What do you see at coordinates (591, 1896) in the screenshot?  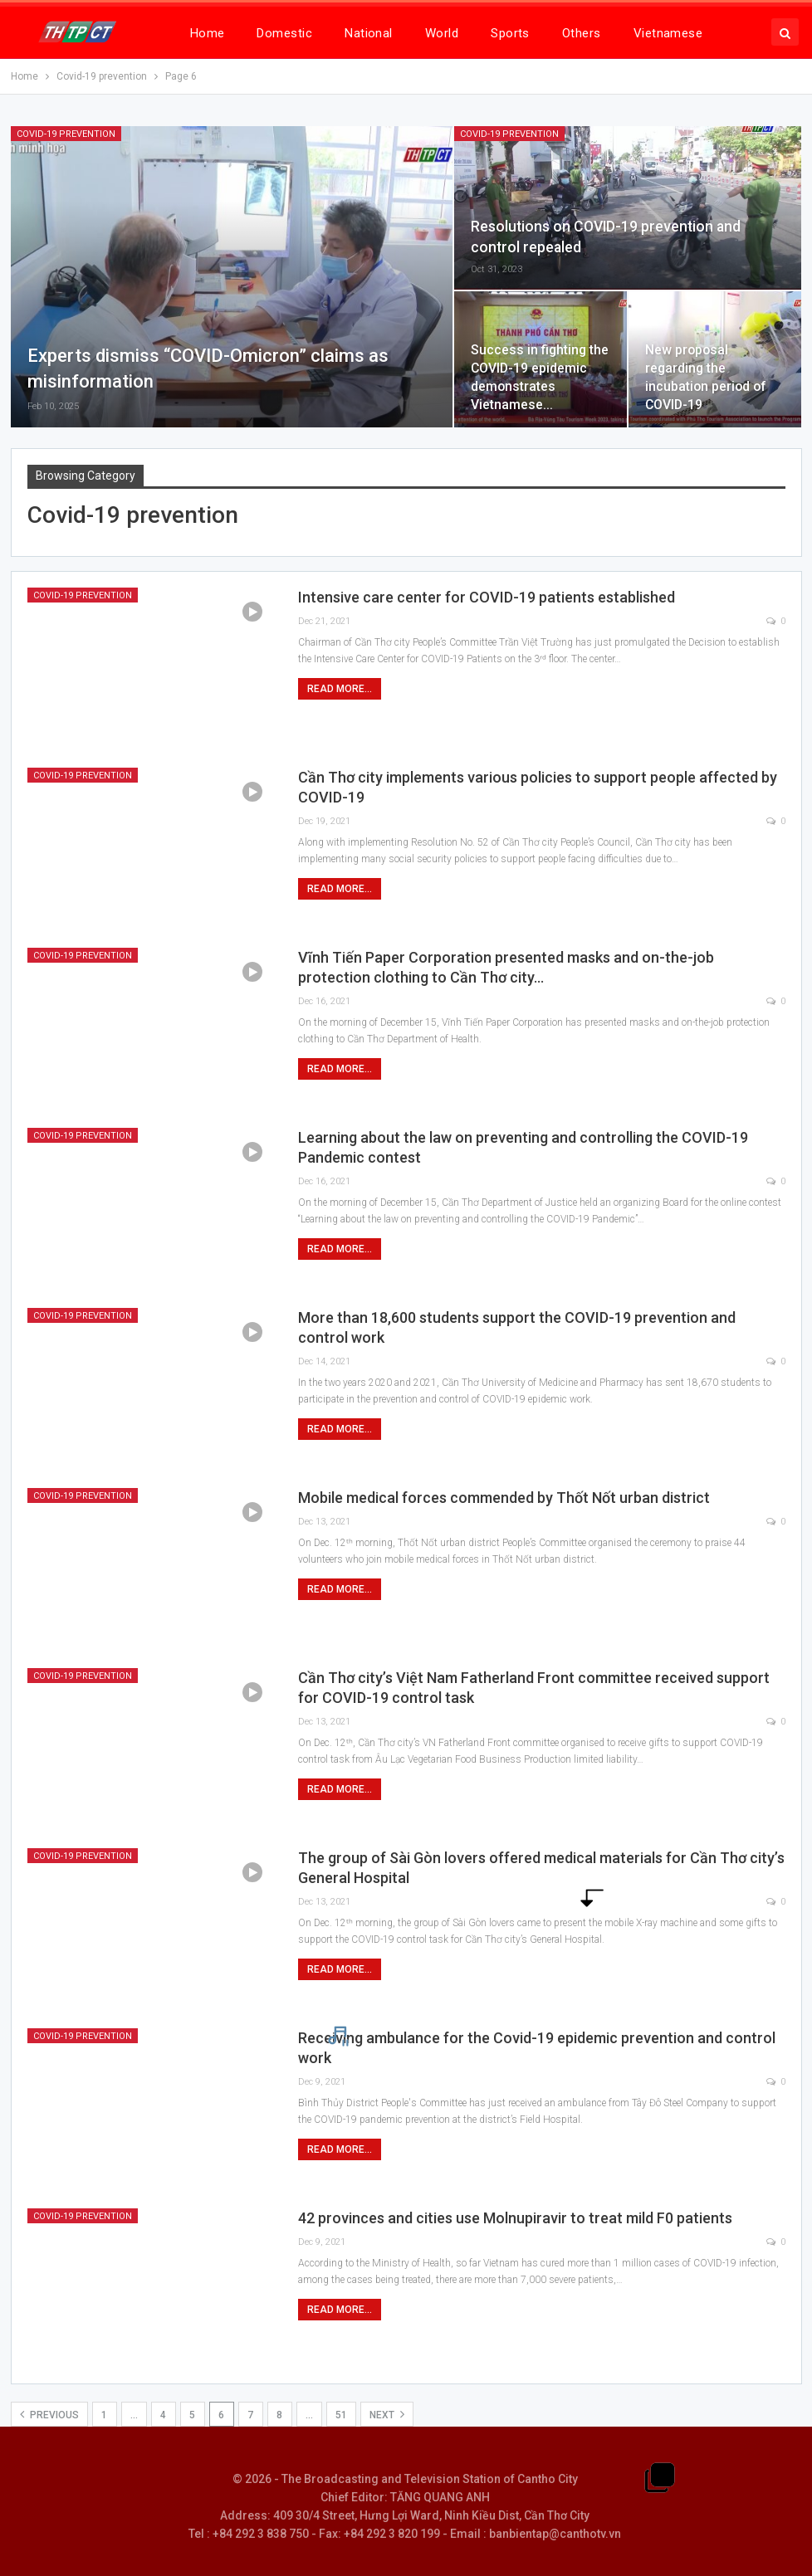 I see `go back and down in navigation` at bounding box center [591, 1896].